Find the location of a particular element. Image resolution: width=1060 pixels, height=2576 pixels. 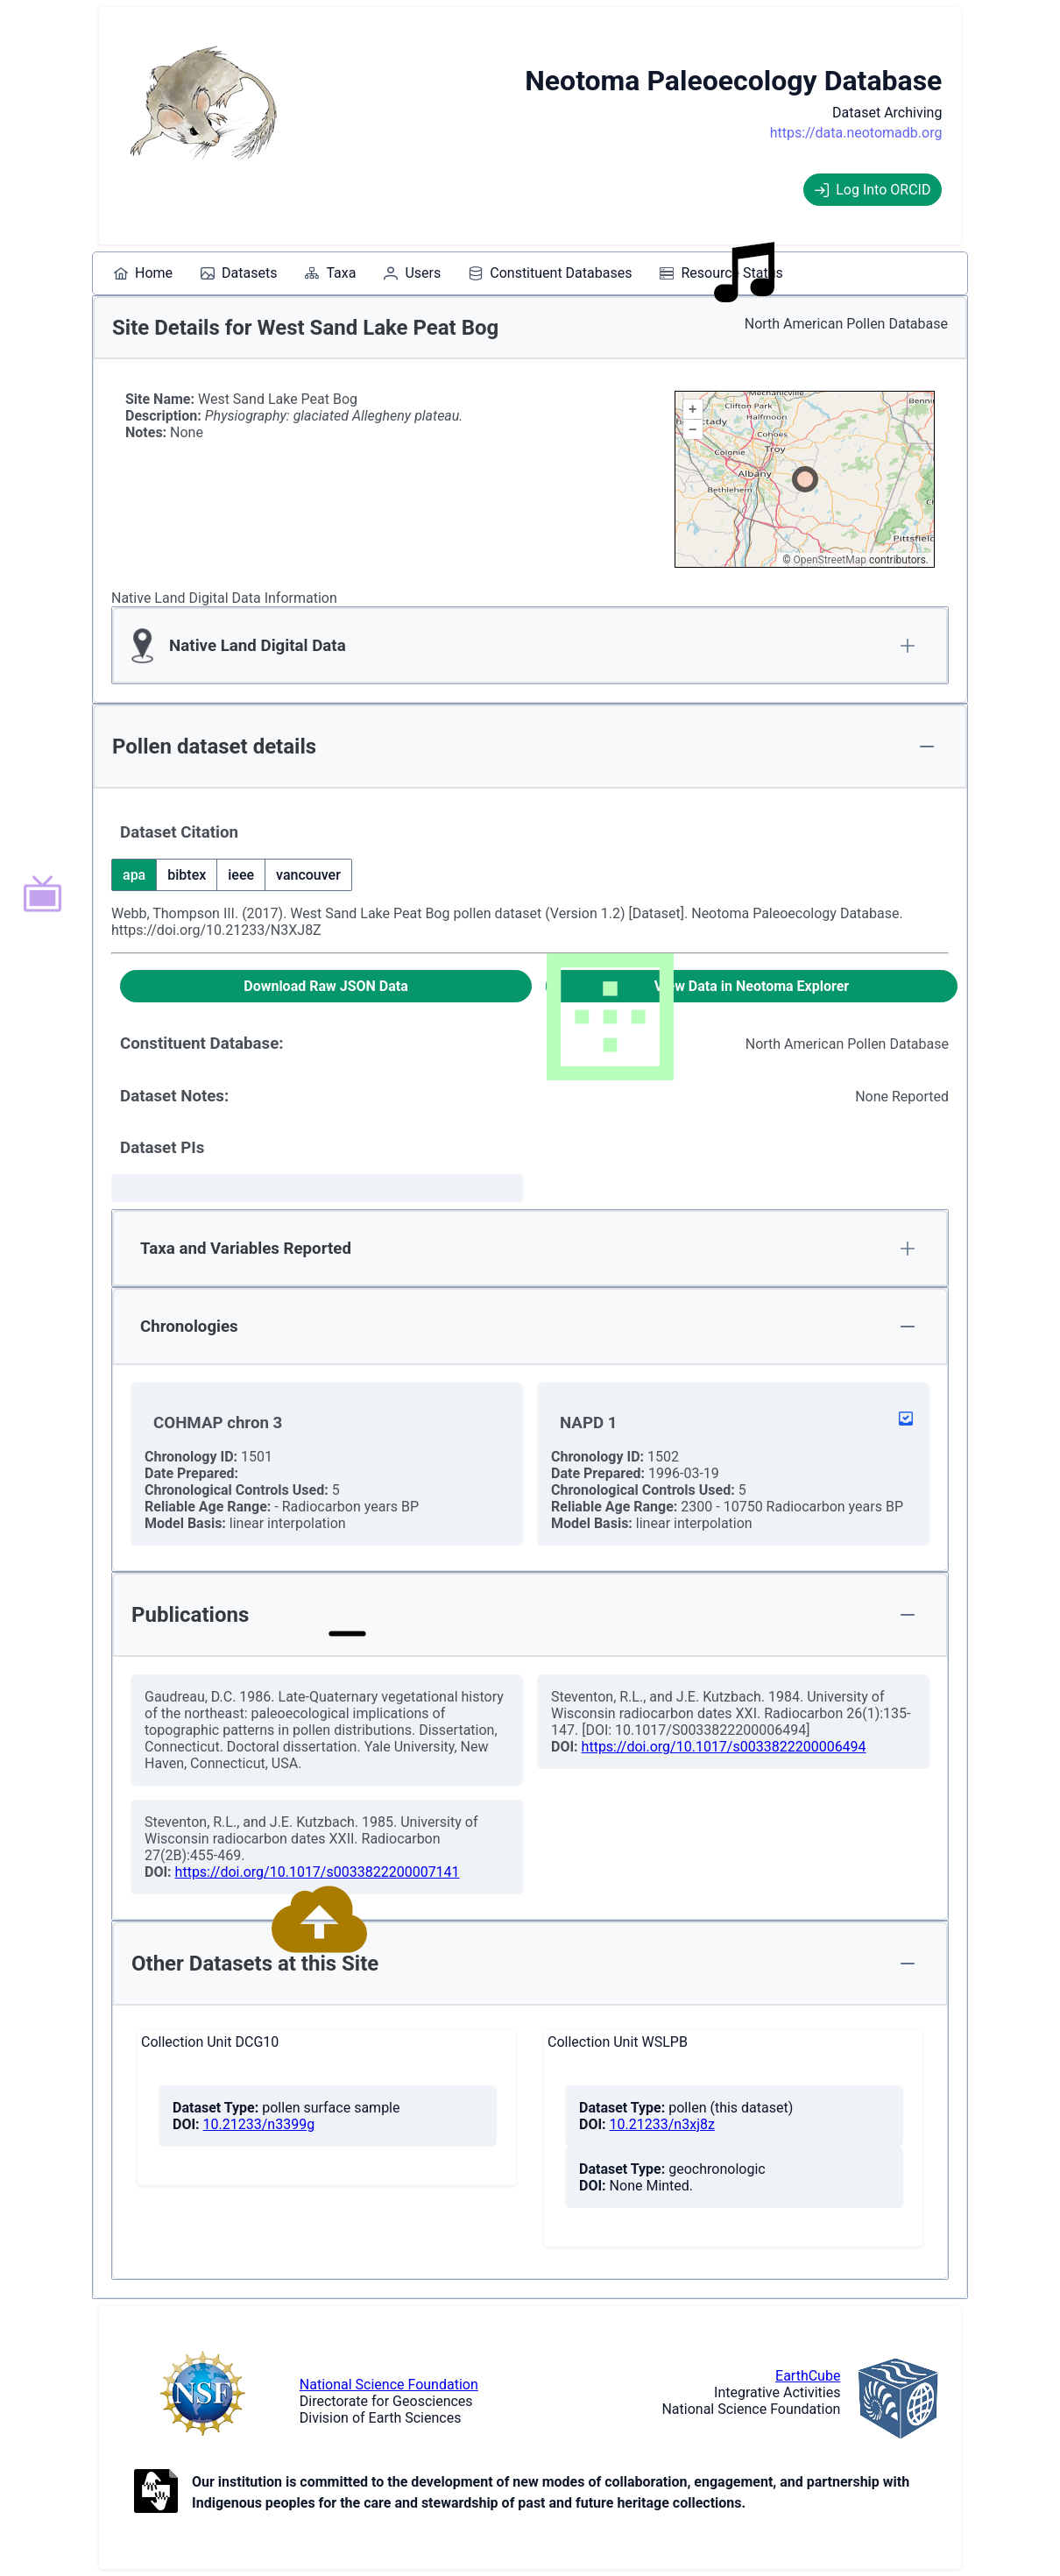

mark all inbox messages as read is located at coordinates (906, 1419).